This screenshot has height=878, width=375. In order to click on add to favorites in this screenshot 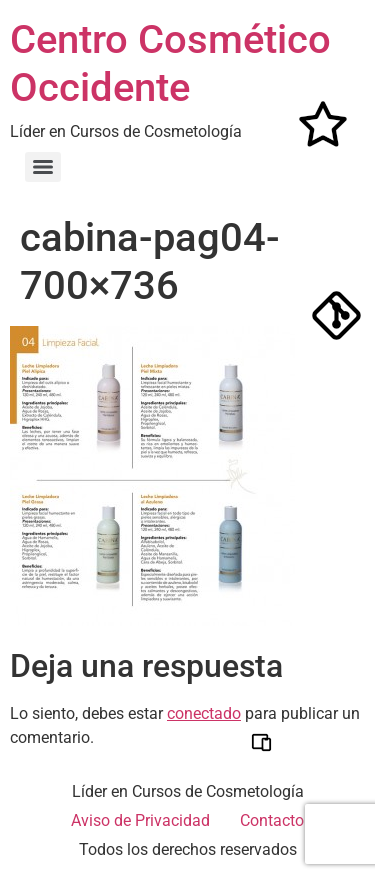, I will do `click(323, 125)`.